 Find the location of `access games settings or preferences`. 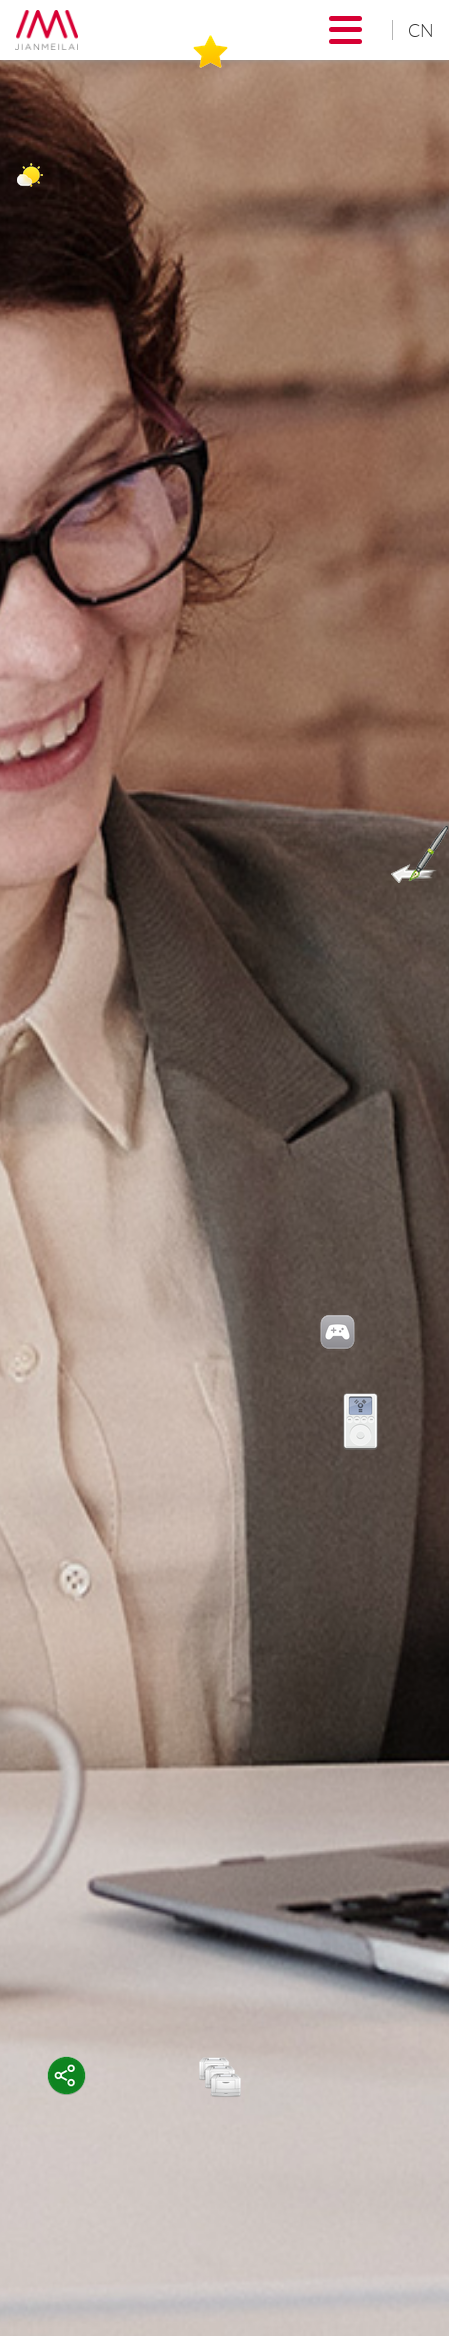

access games settings or preferences is located at coordinates (337, 1332).